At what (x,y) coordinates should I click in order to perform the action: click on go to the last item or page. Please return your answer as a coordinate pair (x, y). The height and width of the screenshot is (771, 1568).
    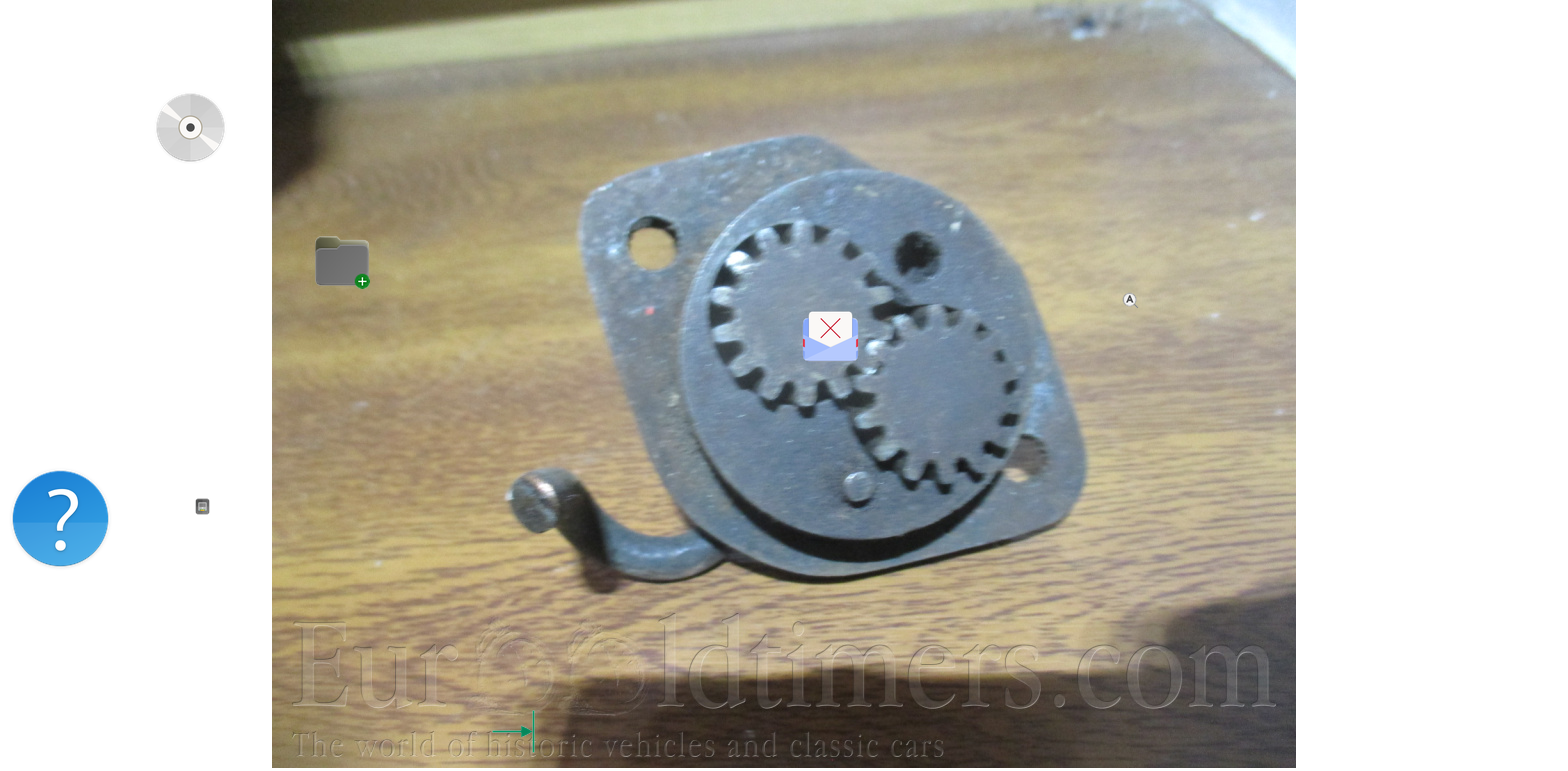
    Looking at the image, I should click on (513, 731).